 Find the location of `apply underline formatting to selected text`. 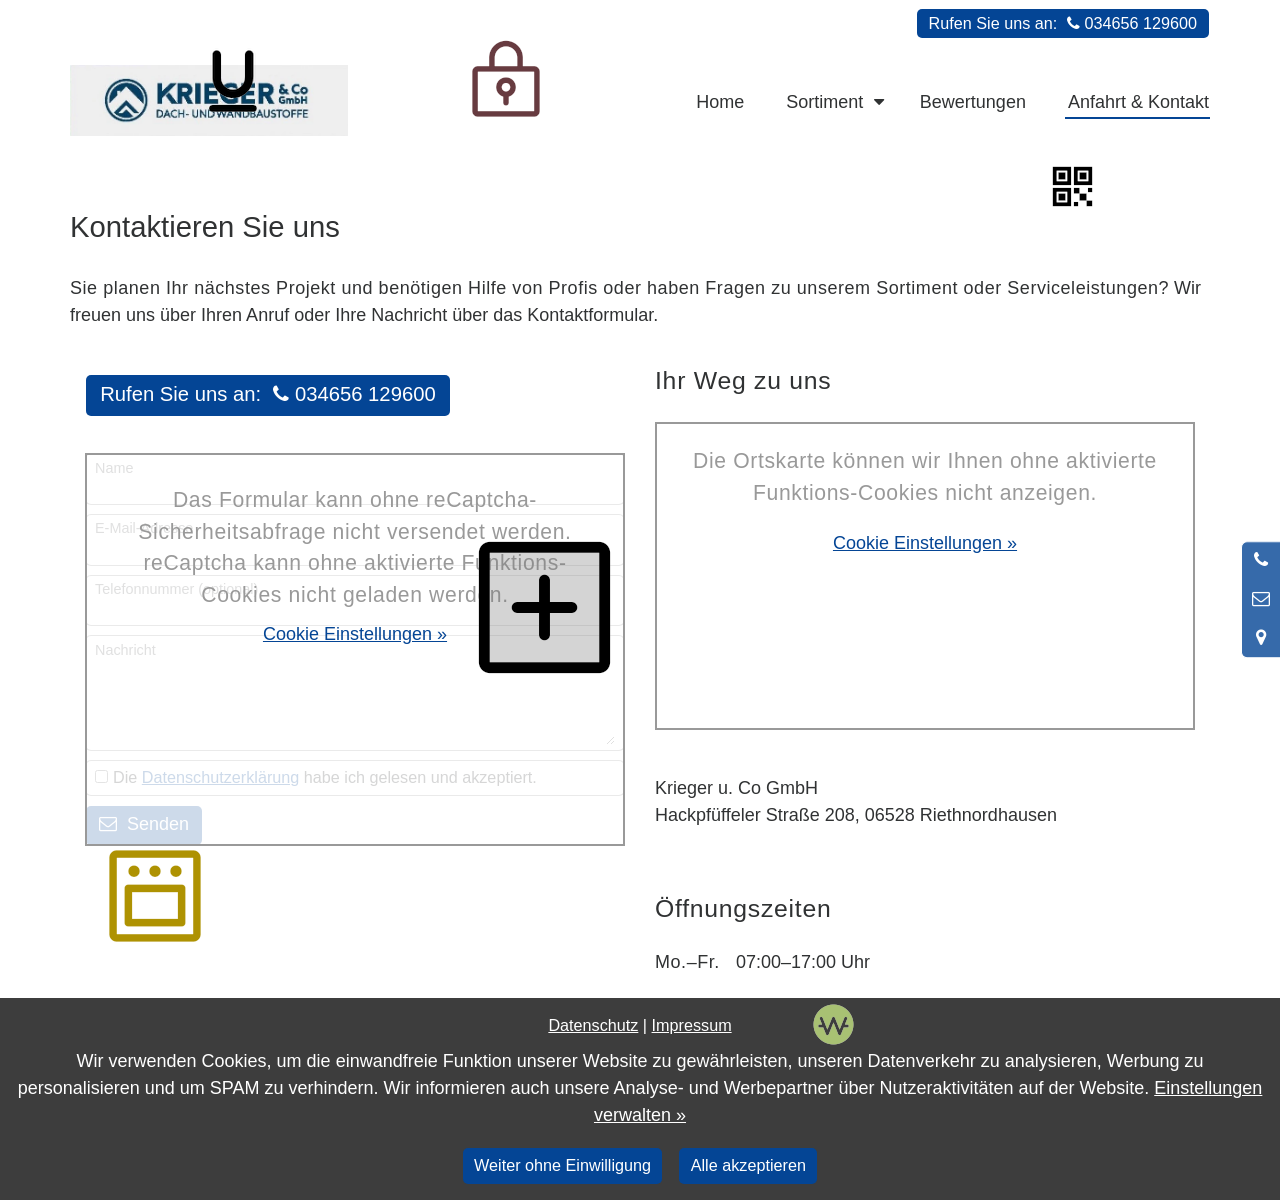

apply underline formatting to selected text is located at coordinates (233, 81).